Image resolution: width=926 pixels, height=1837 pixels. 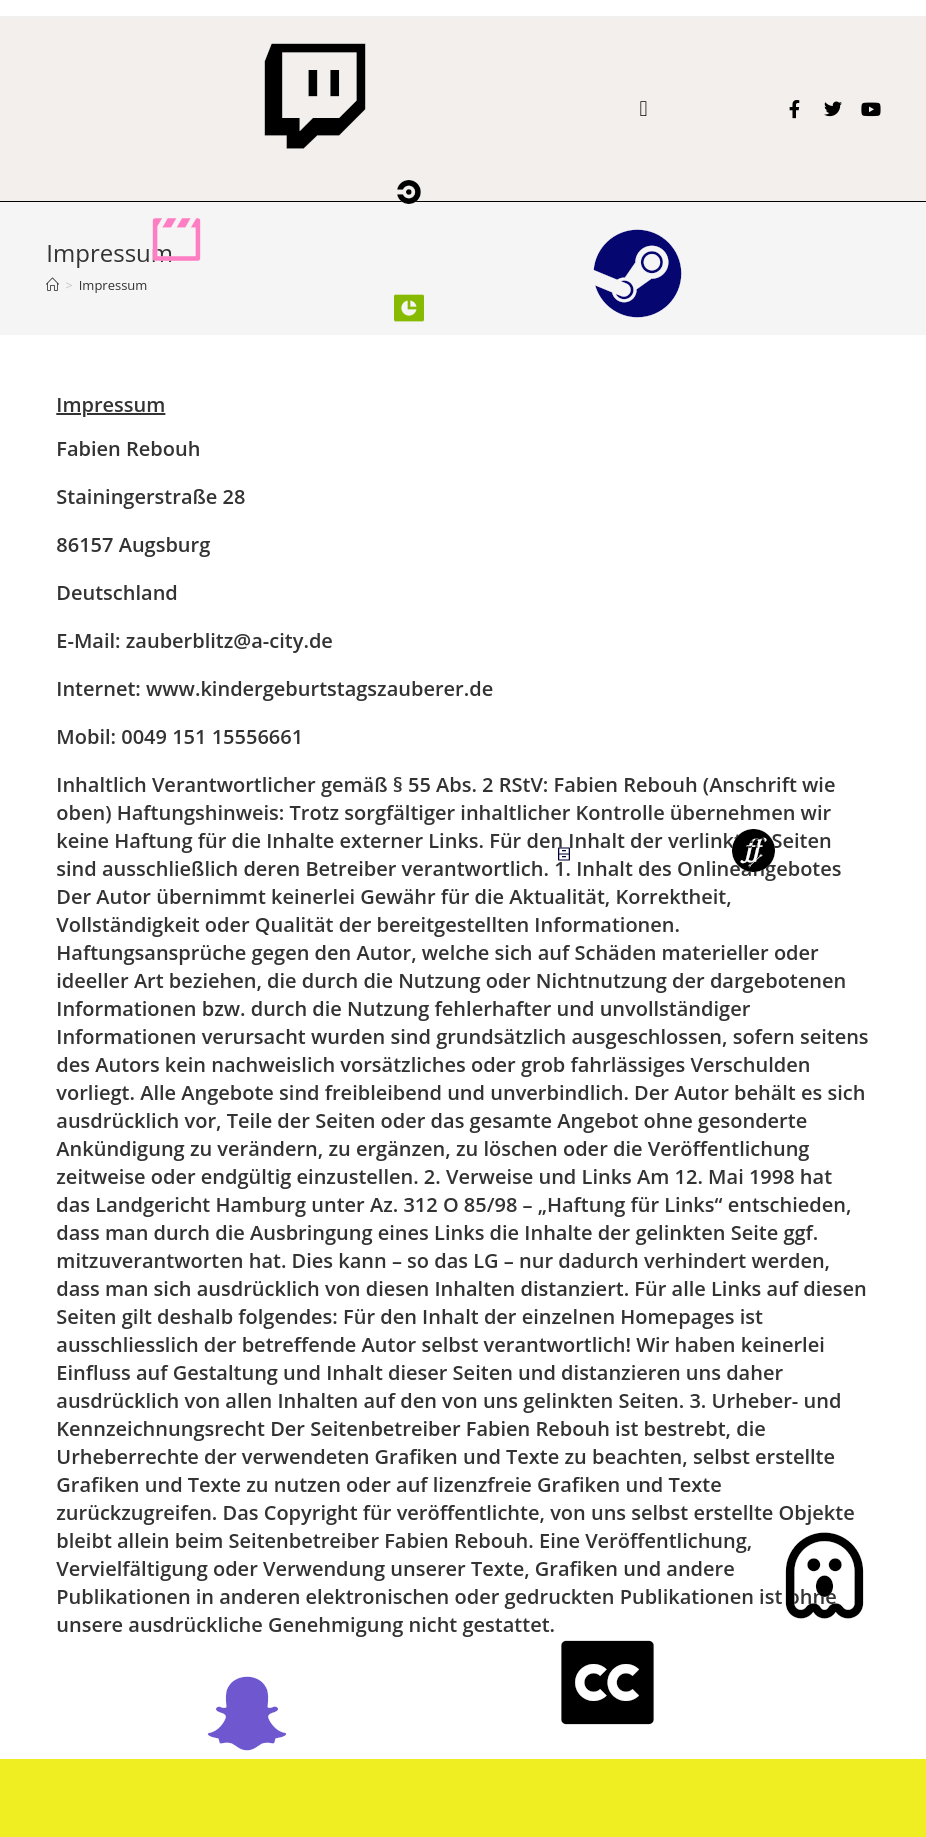 What do you see at coordinates (247, 1712) in the screenshot?
I see `open Snapchat app` at bounding box center [247, 1712].